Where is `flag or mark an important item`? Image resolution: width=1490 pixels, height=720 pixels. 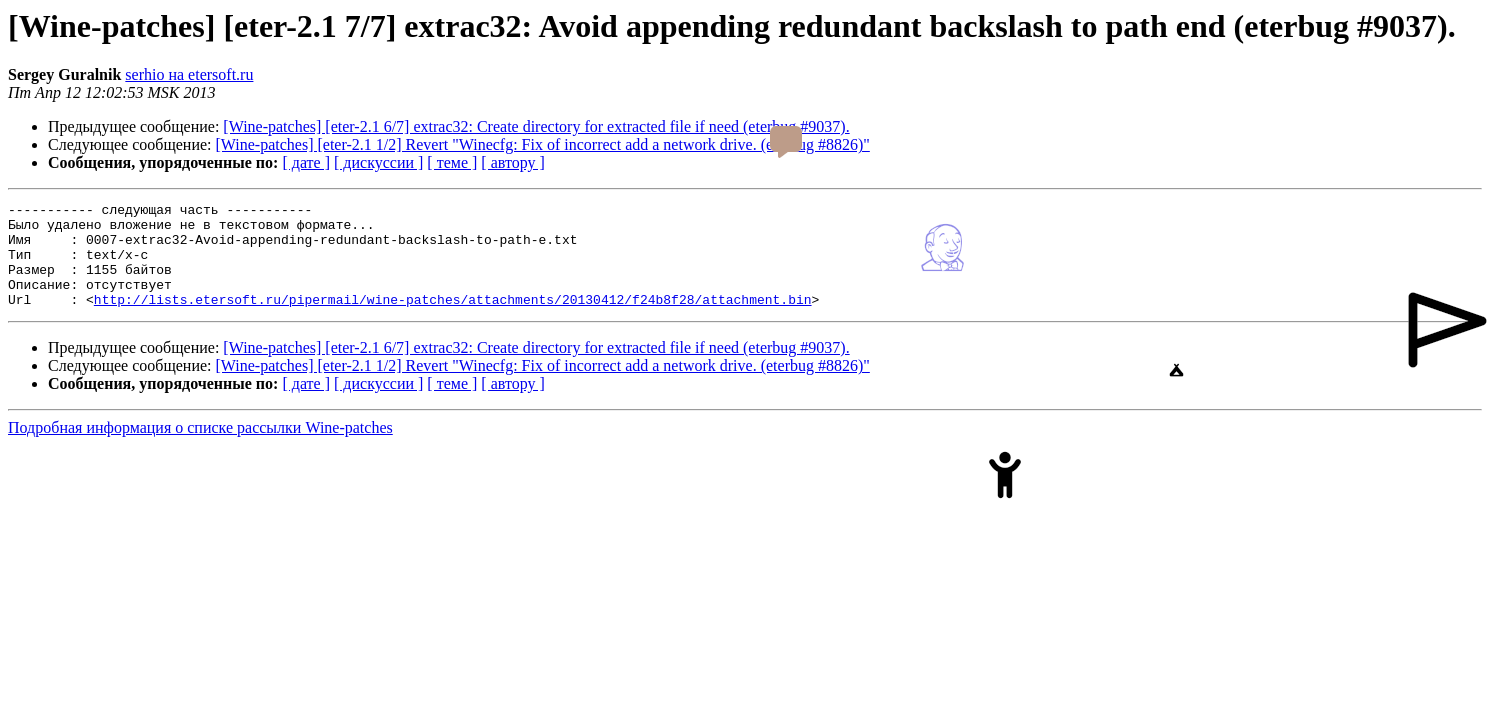
flag or mark an important item is located at coordinates (1440, 330).